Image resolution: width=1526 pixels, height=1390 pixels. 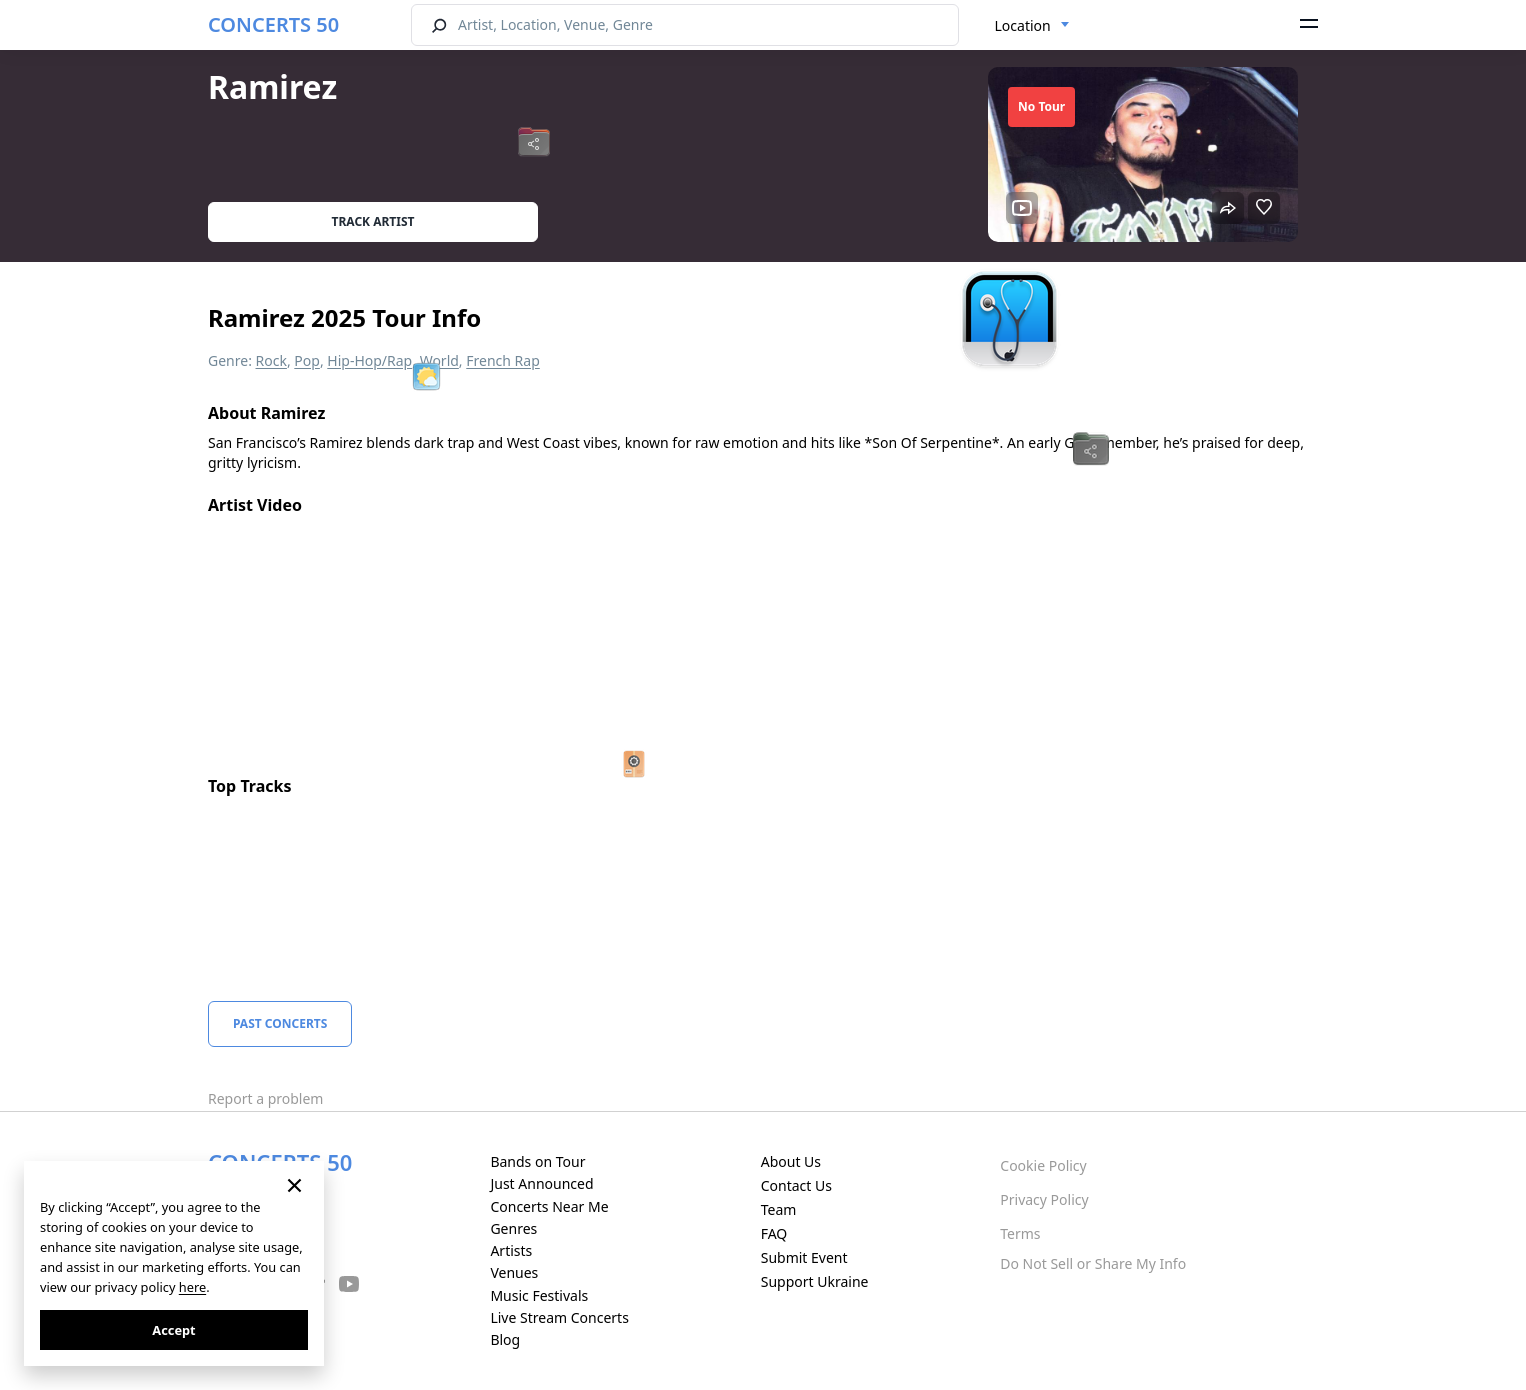 What do you see at coordinates (1009, 318) in the screenshot?
I see `open system cleaner utility` at bounding box center [1009, 318].